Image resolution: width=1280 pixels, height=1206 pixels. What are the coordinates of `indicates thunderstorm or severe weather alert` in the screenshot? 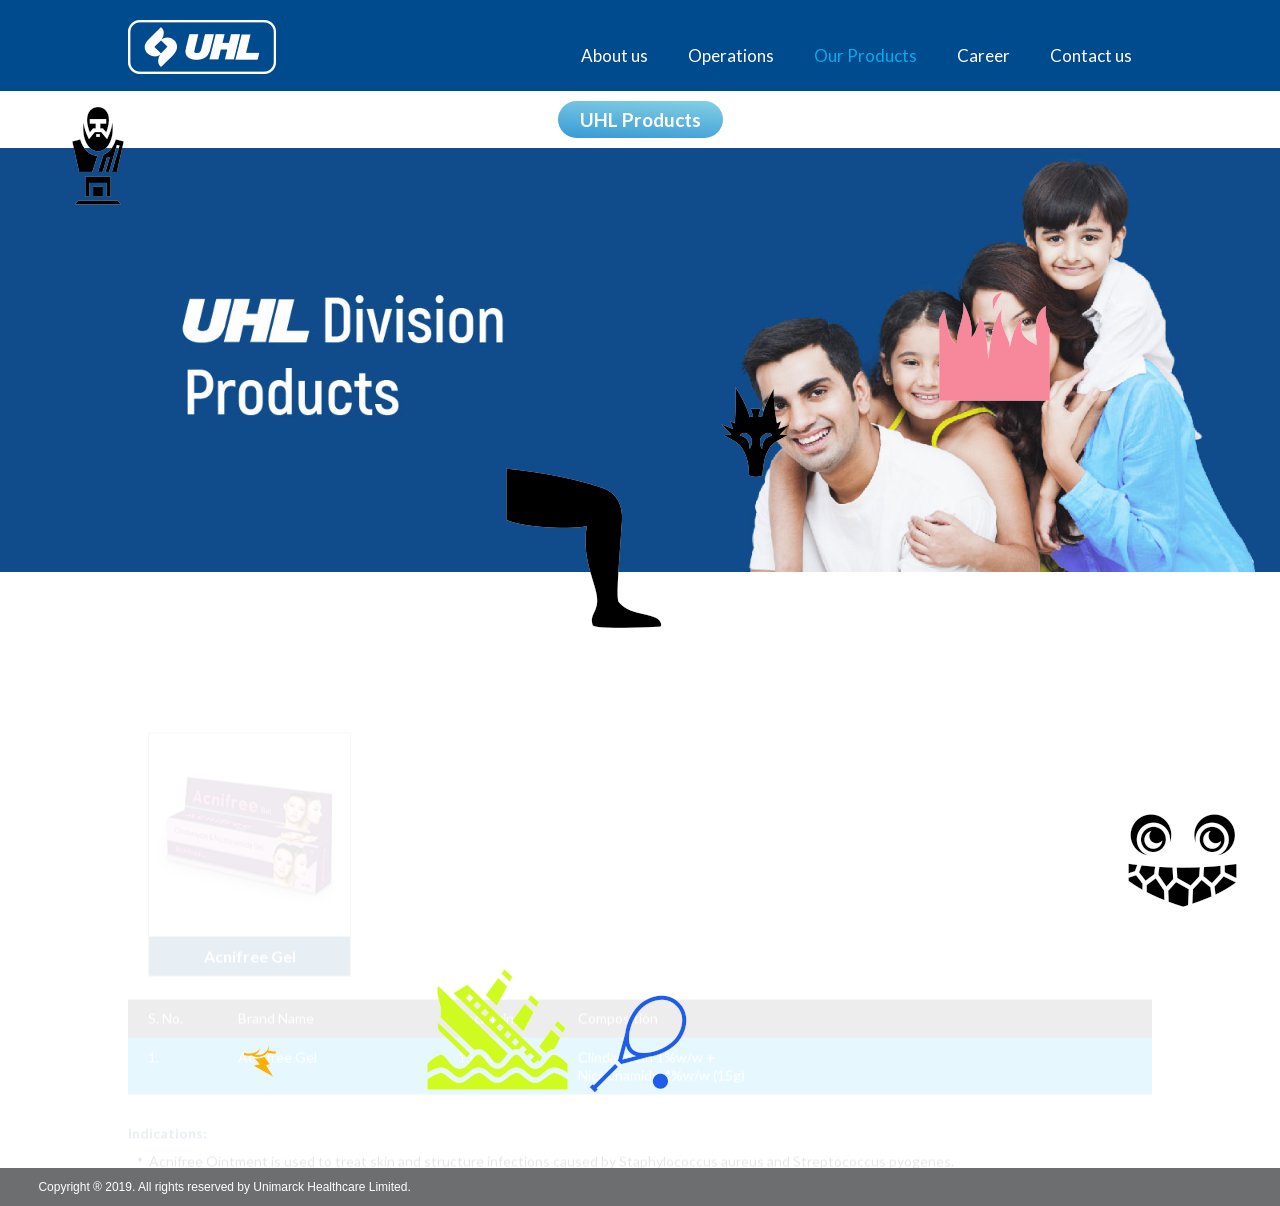 It's located at (260, 1061).